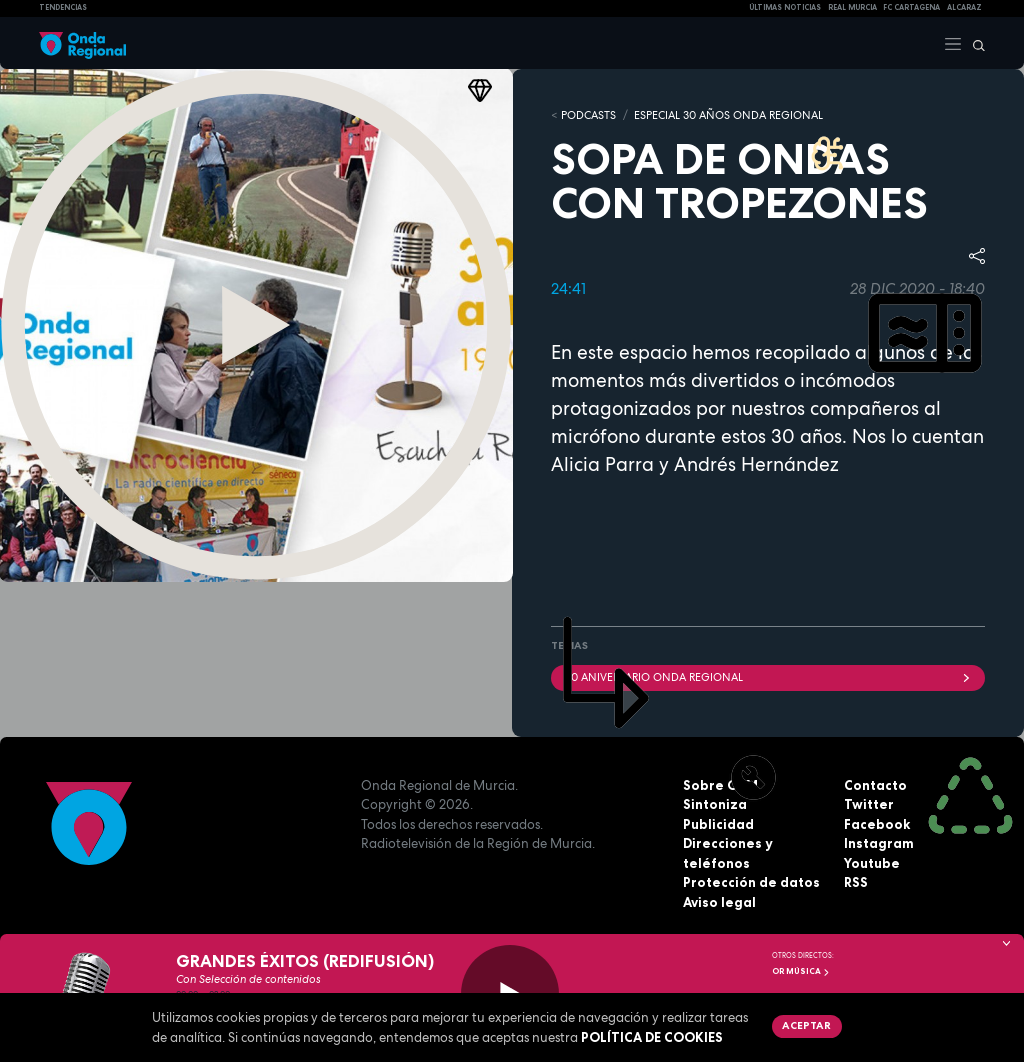  Describe the element at coordinates (925, 333) in the screenshot. I see `access microwave or kitchen appliance controls` at that location.